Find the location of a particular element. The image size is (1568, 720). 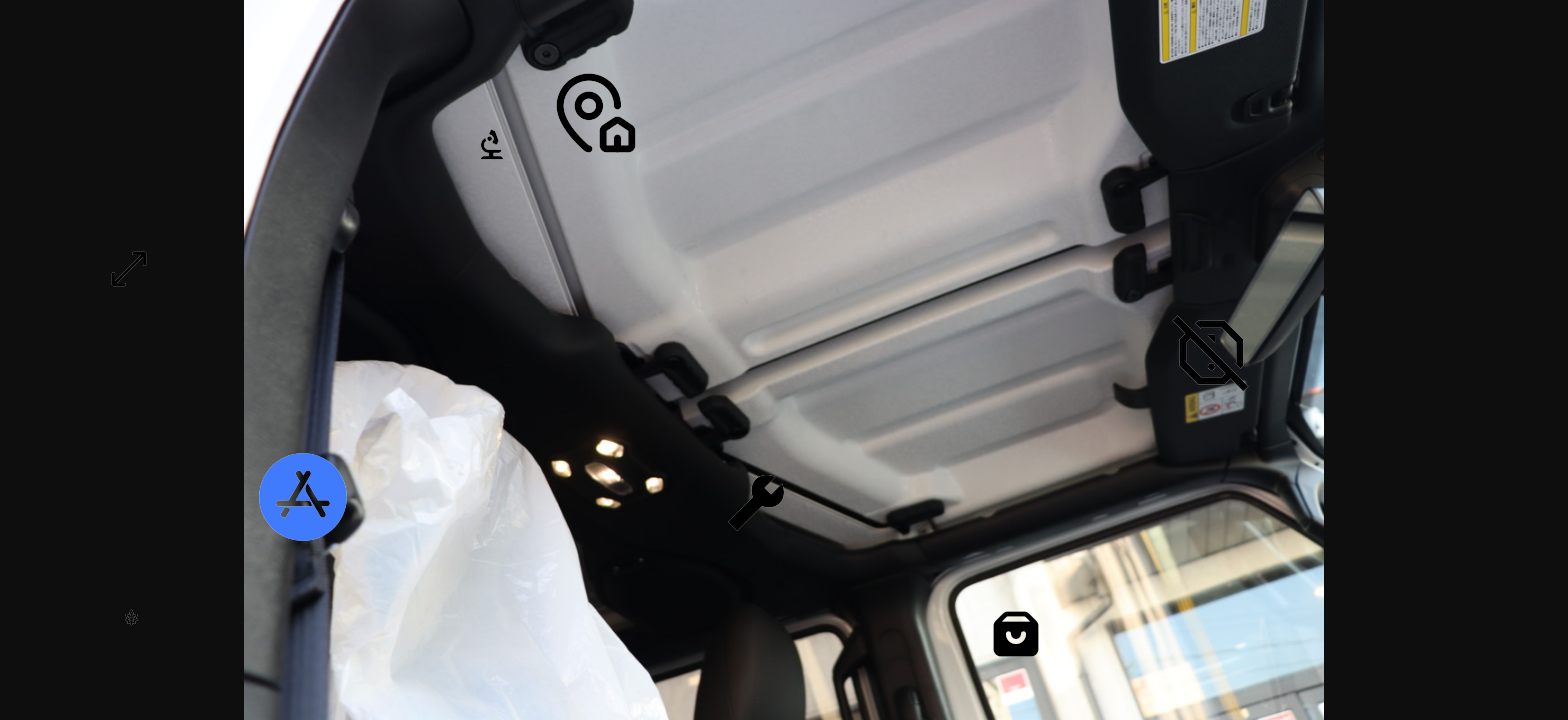

resize a window or element is located at coordinates (129, 269).